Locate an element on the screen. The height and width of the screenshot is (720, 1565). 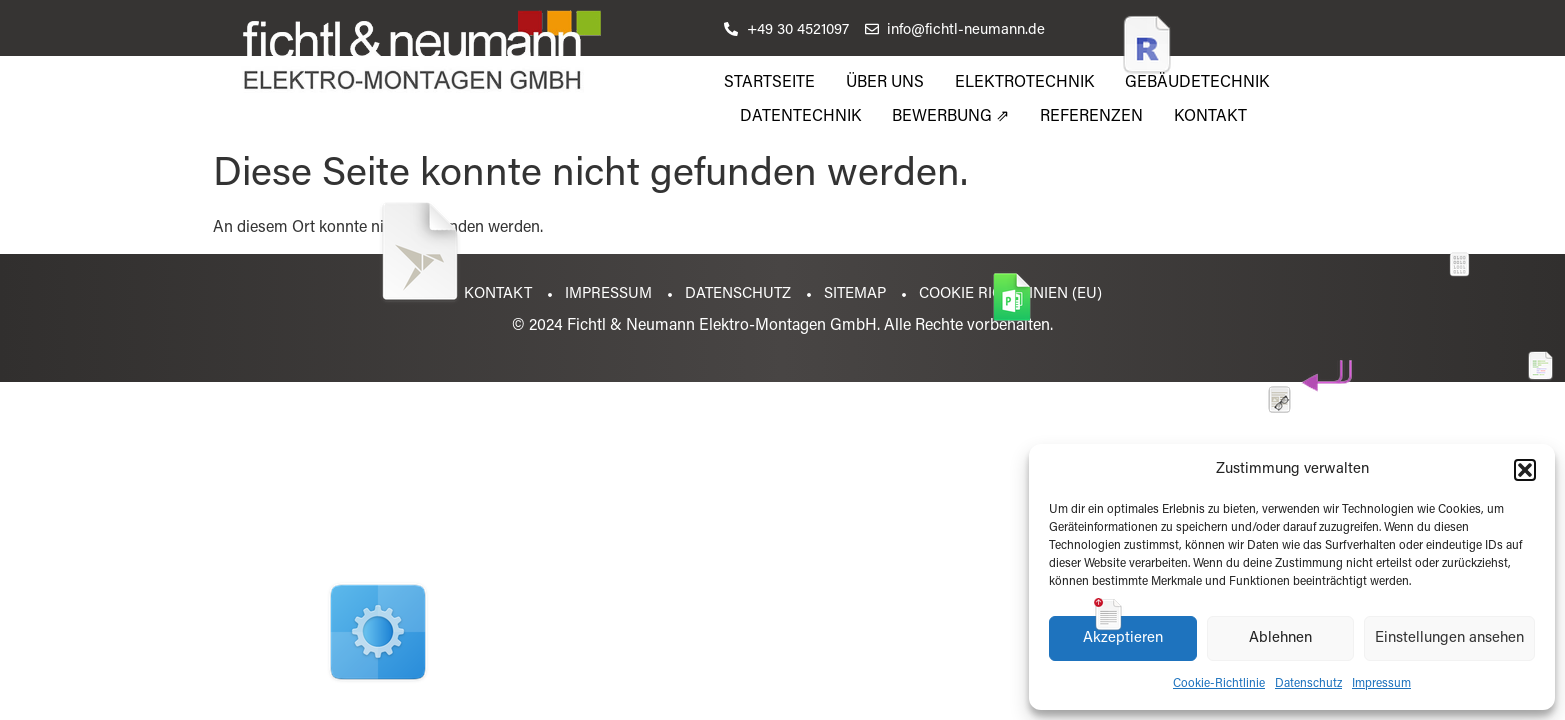
a microsoft publisher document file is located at coordinates (1012, 297).